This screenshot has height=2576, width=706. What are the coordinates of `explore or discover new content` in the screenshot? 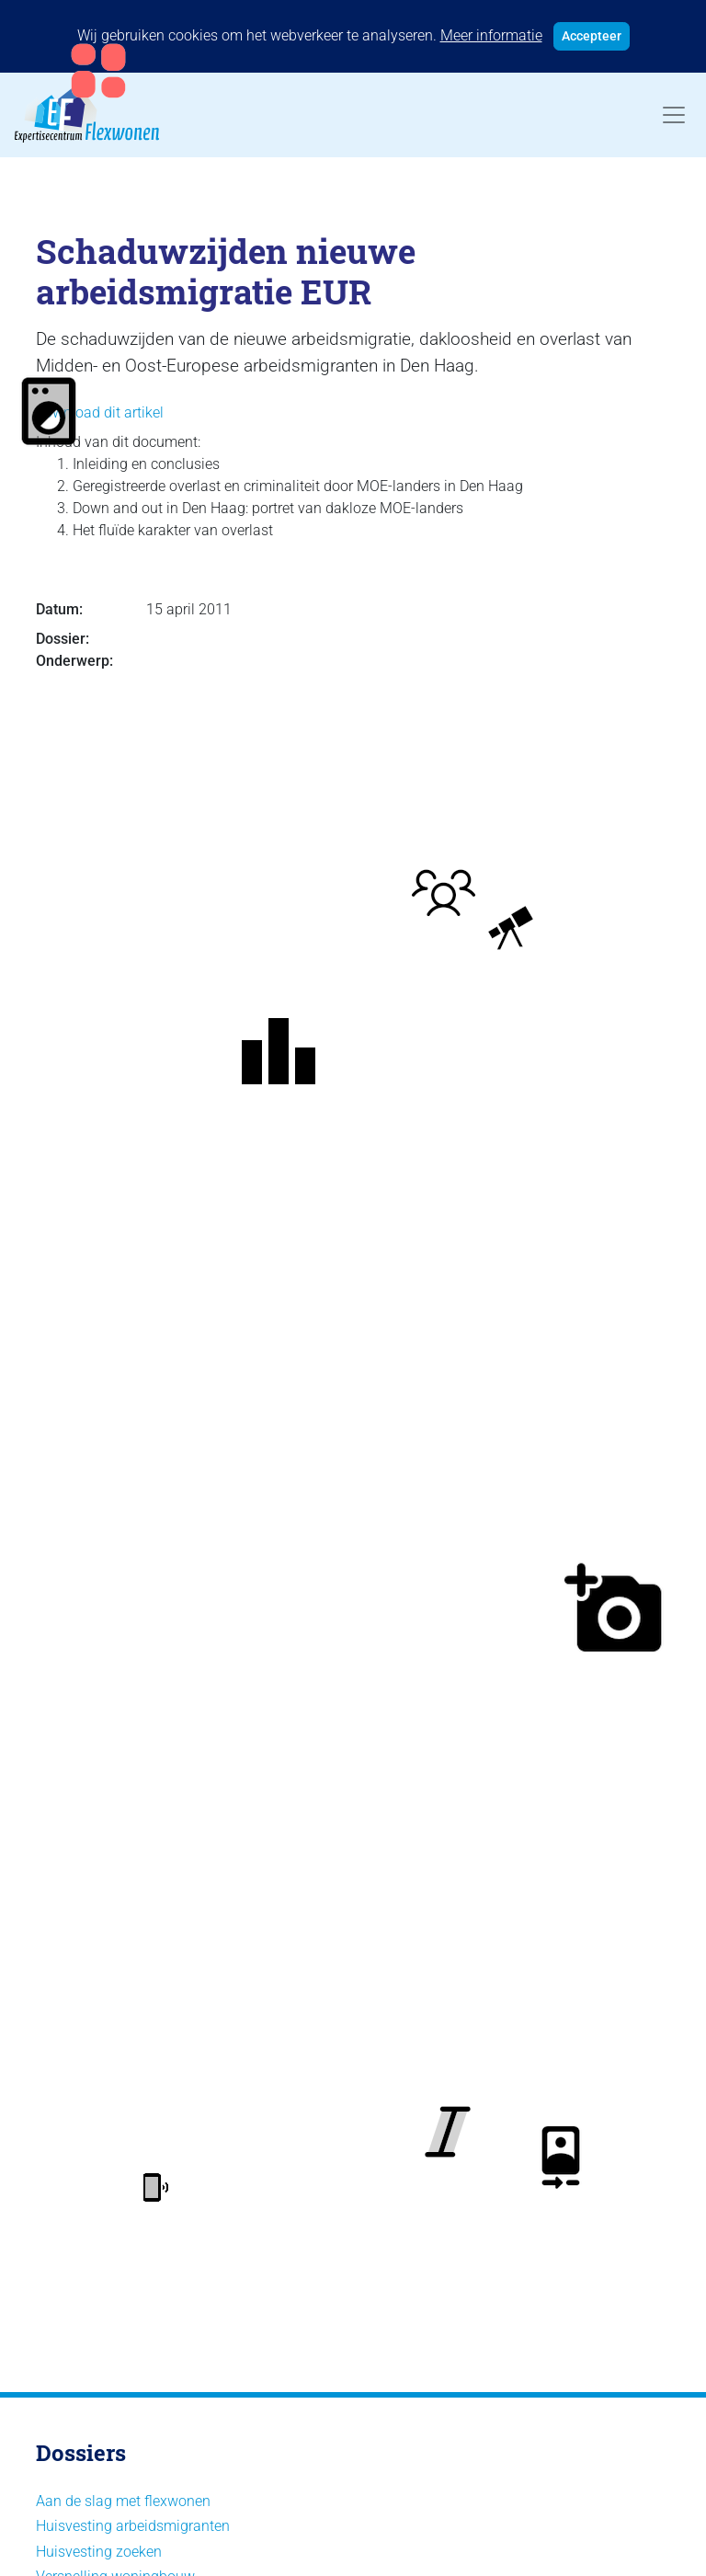 It's located at (510, 928).